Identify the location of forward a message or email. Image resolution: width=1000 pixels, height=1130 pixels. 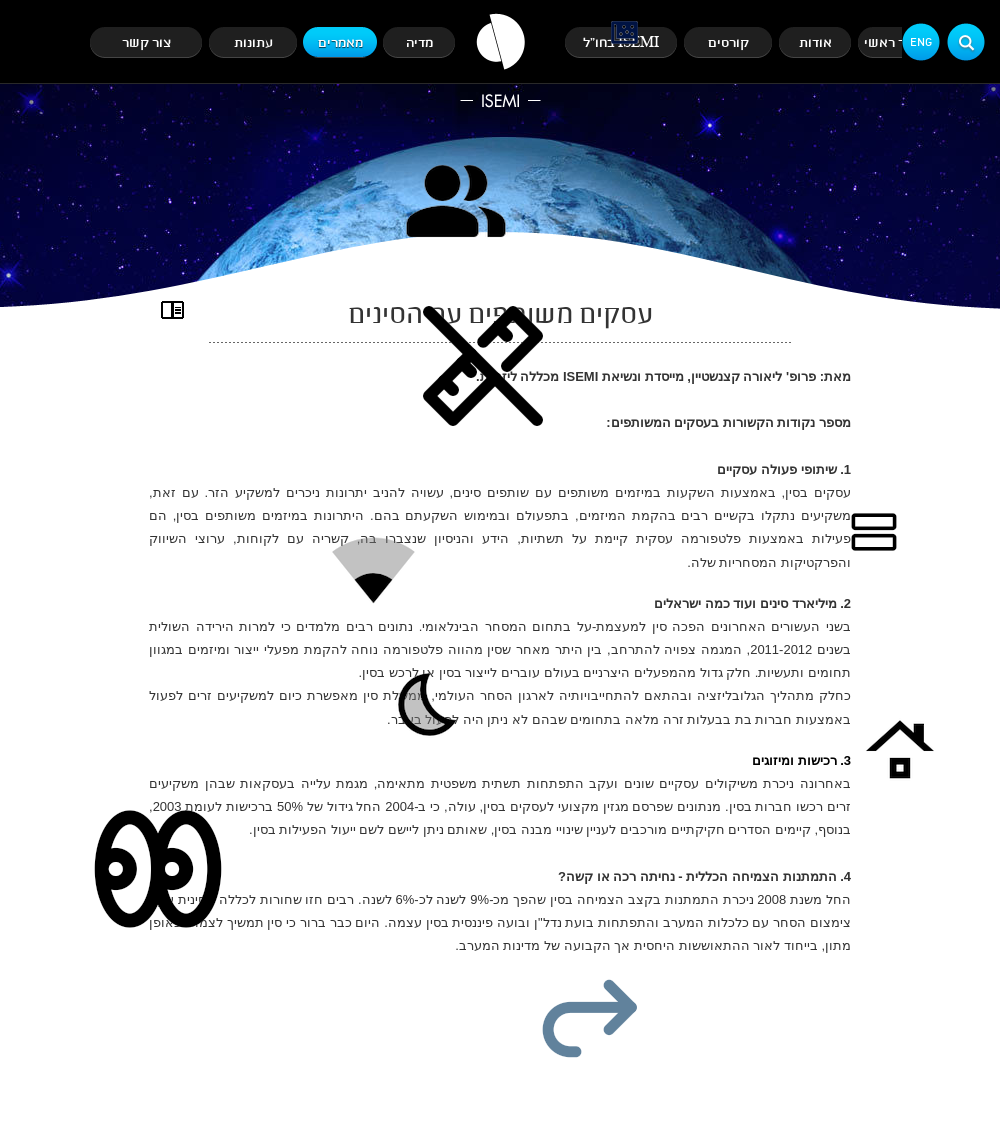
(592, 1018).